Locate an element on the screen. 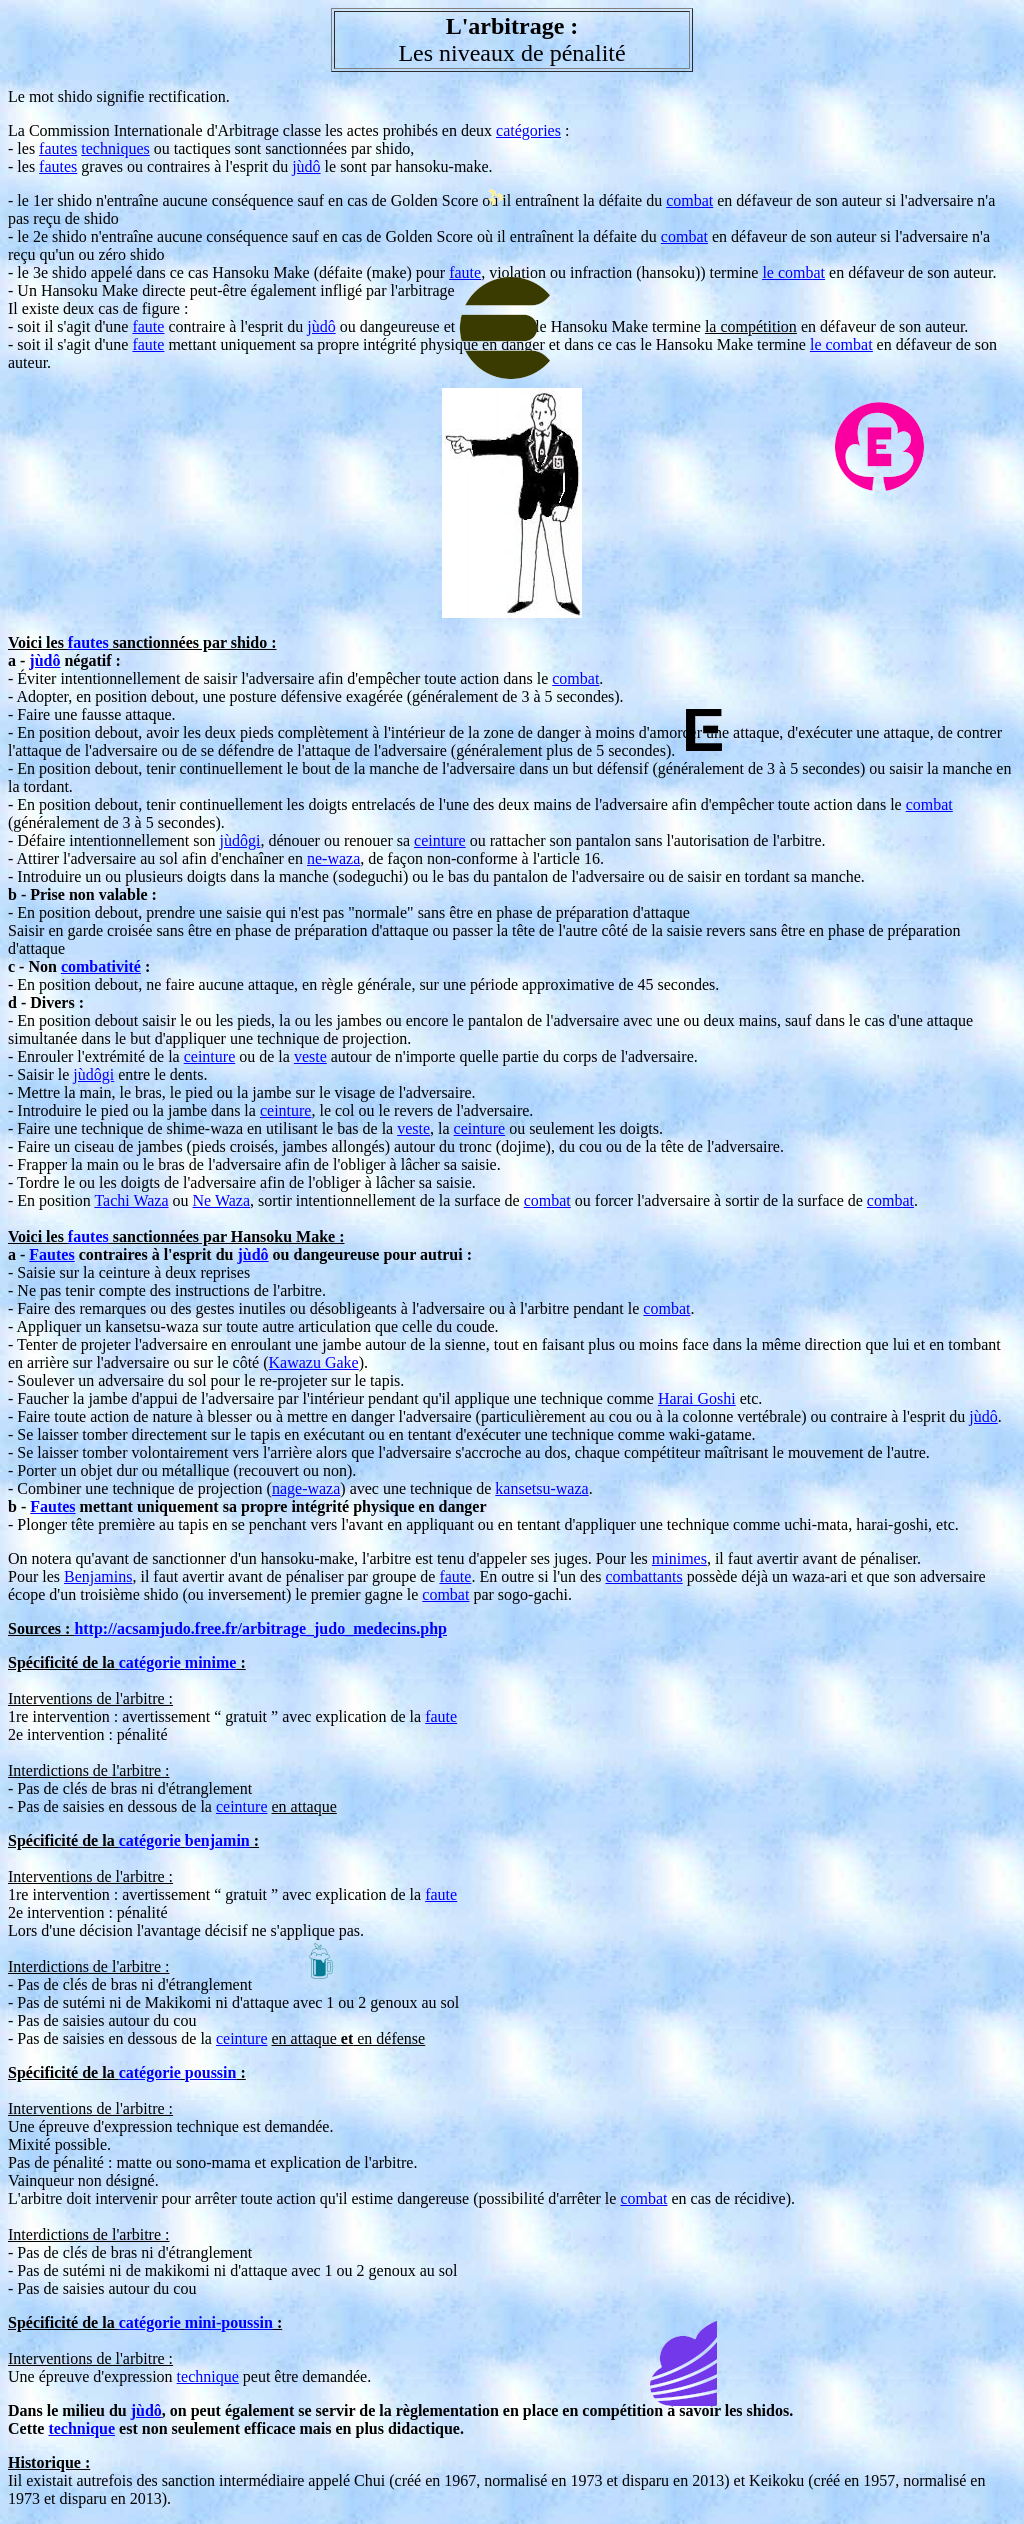 This screenshot has width=1024, height=2524. Square Enix company logo is located at coordinates (704, 730).